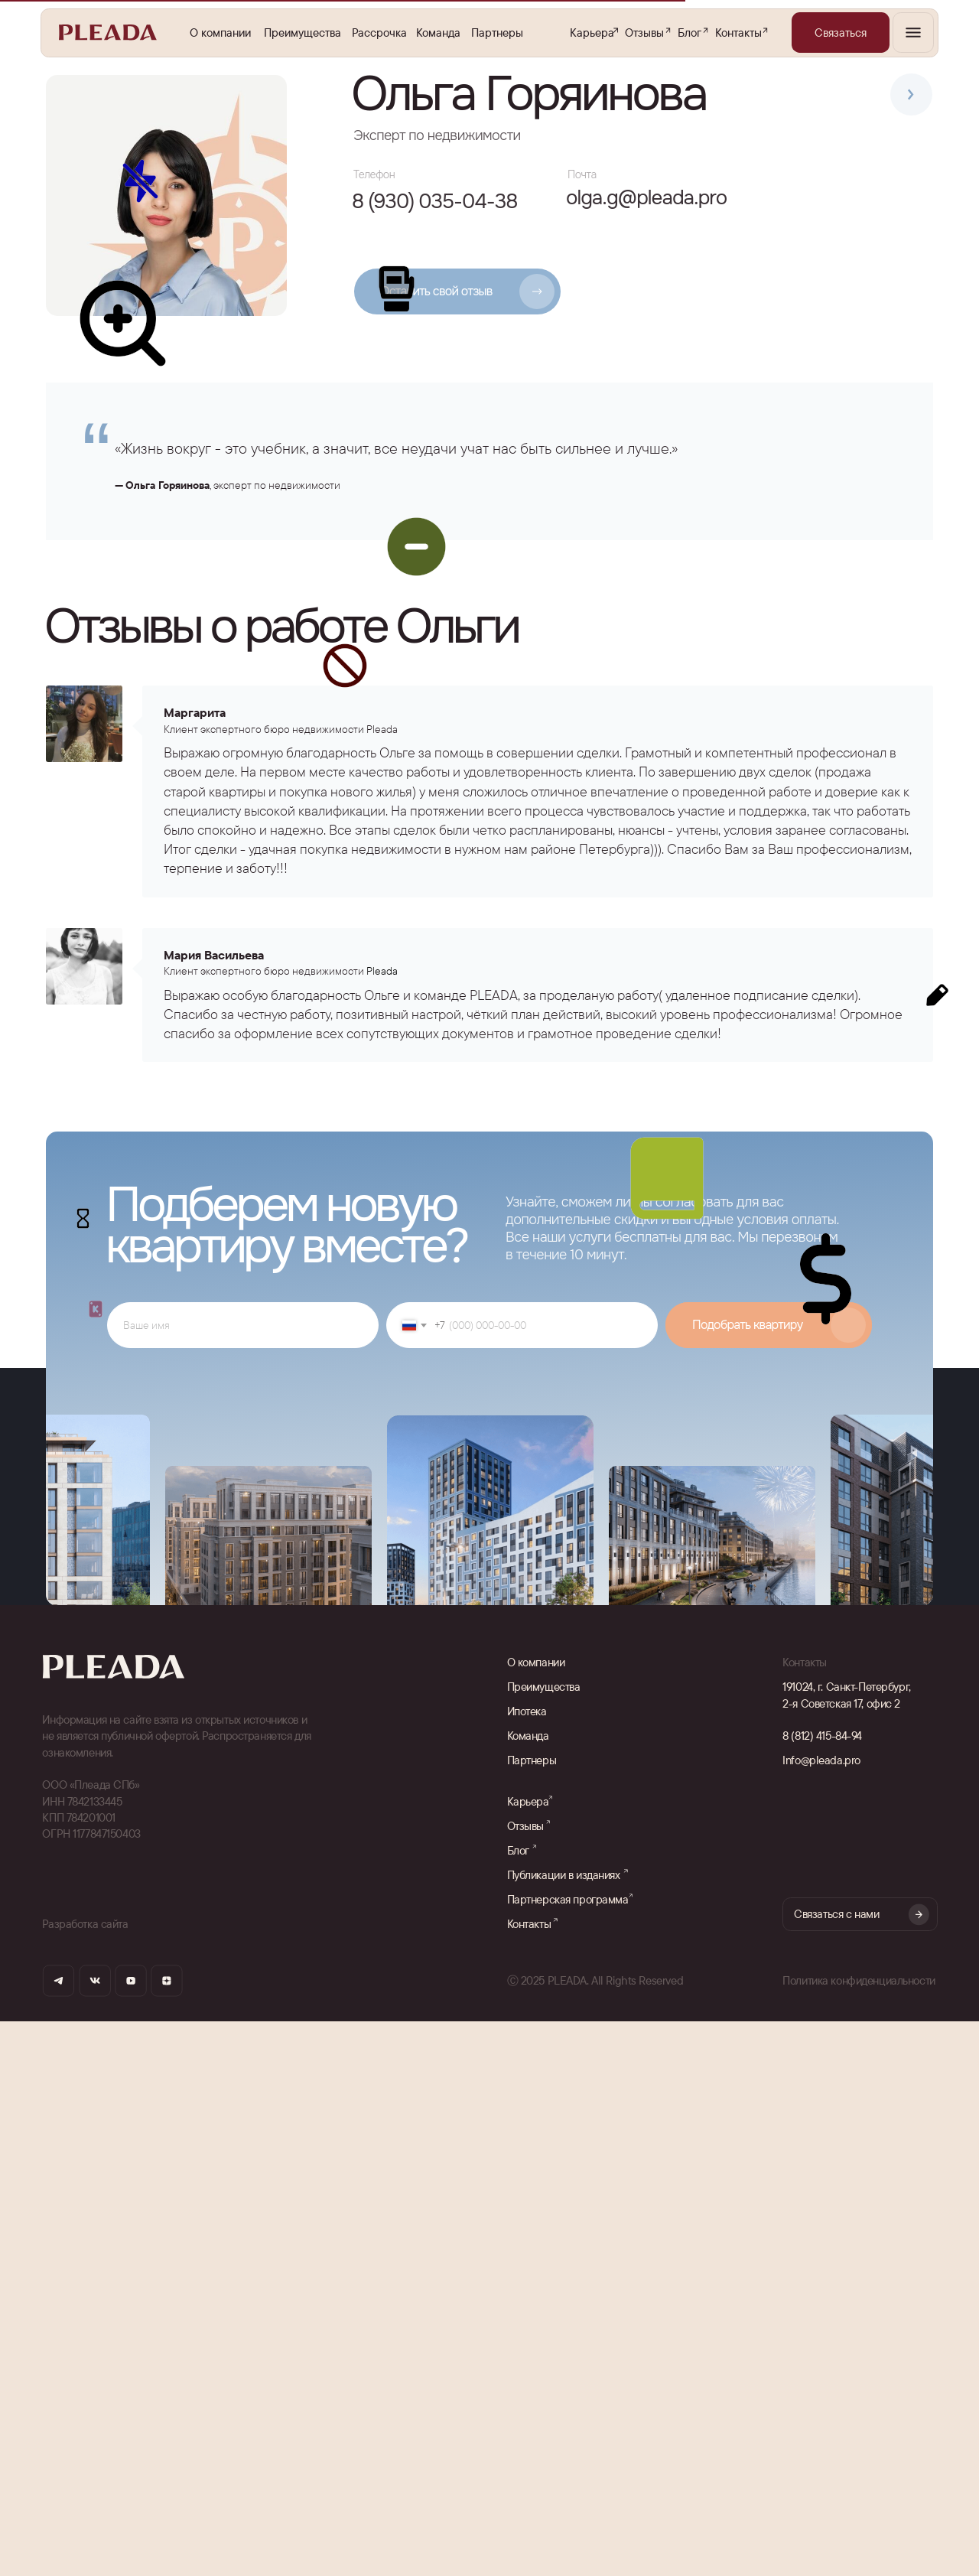 This screenshot has width=979, height=2576. Describe the element at coordinates (667, 1178) in the screenshot. I see `open your library or reading list` at that location.